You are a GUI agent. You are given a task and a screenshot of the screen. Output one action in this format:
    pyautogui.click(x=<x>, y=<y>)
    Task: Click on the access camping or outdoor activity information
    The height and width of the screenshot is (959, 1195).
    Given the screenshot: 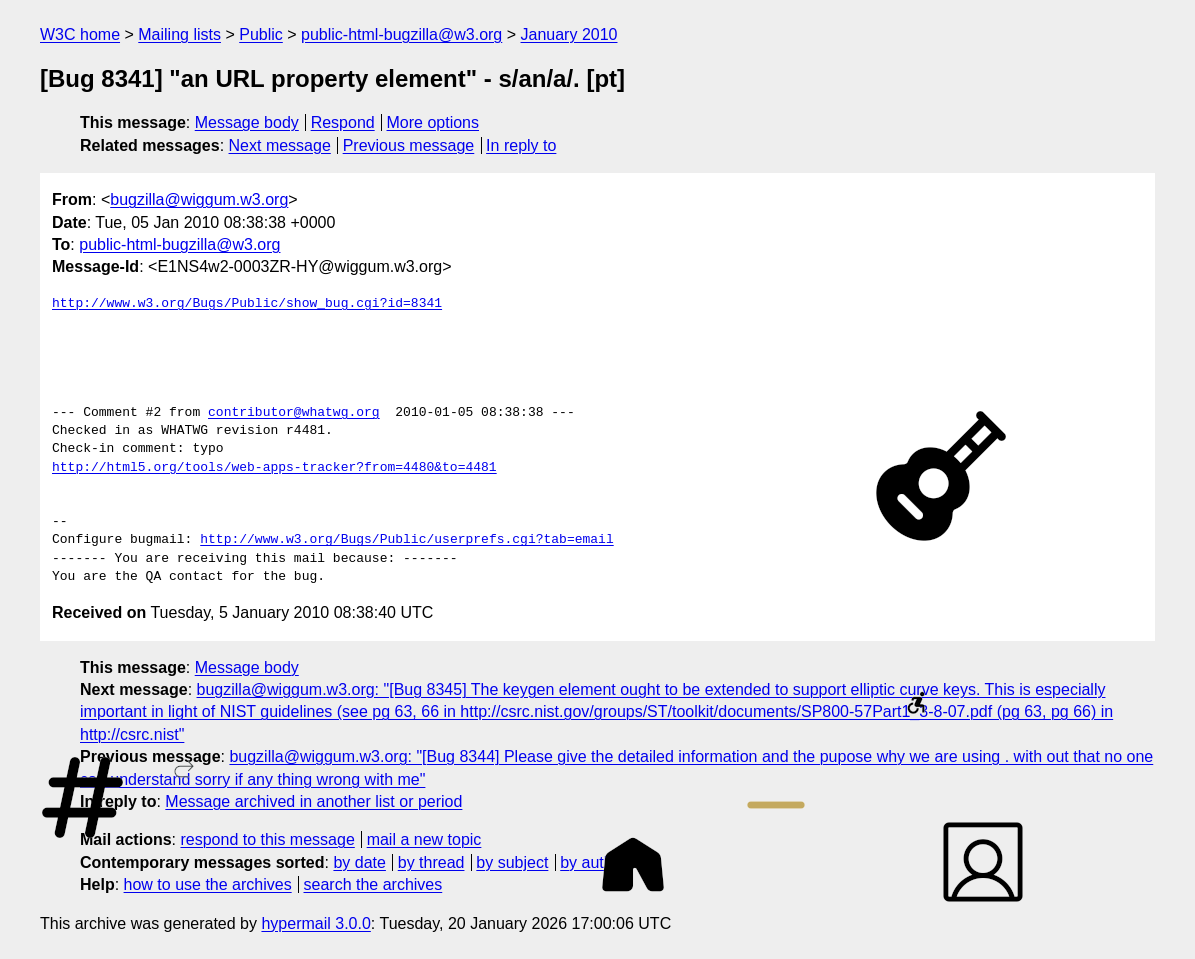 What is the action you would take?
    pyautogui.click(x=633, y=864)
    